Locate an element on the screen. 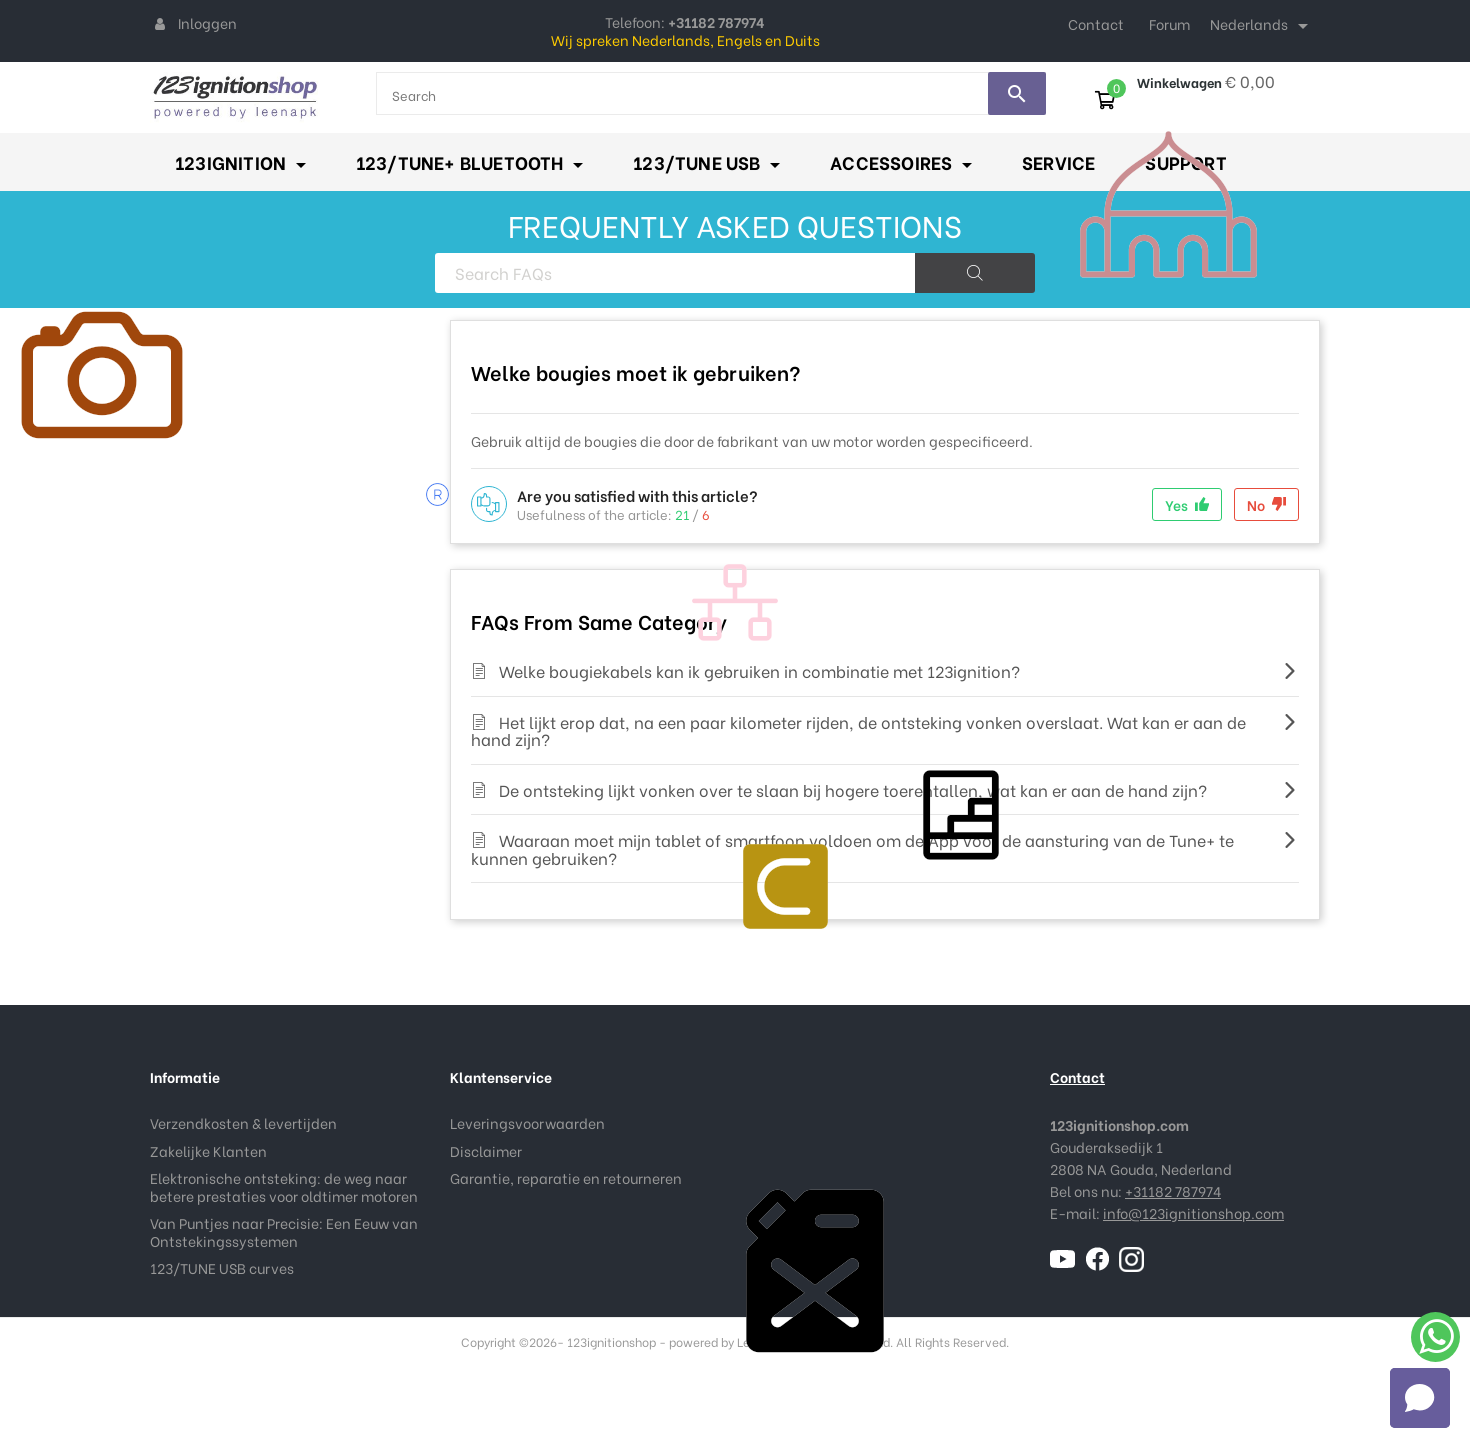  view network connections is located at coordinates (735, 604).